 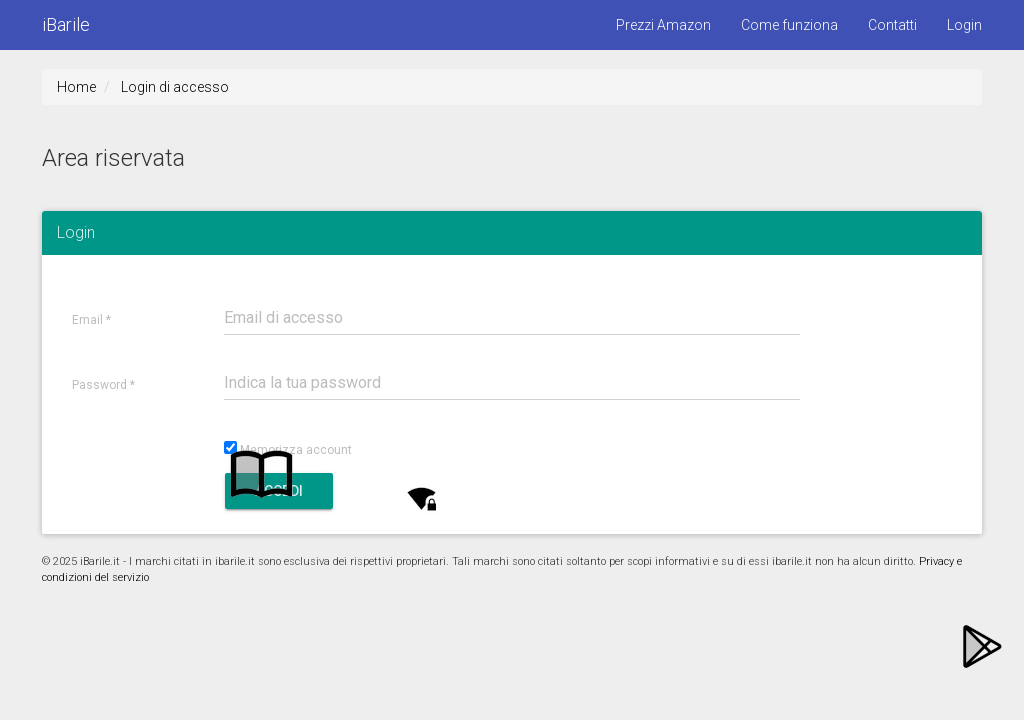 What do you see at coordinates (978, 646) in the screenshot?
I see `open the google play store` at bounding box center [978, 646].